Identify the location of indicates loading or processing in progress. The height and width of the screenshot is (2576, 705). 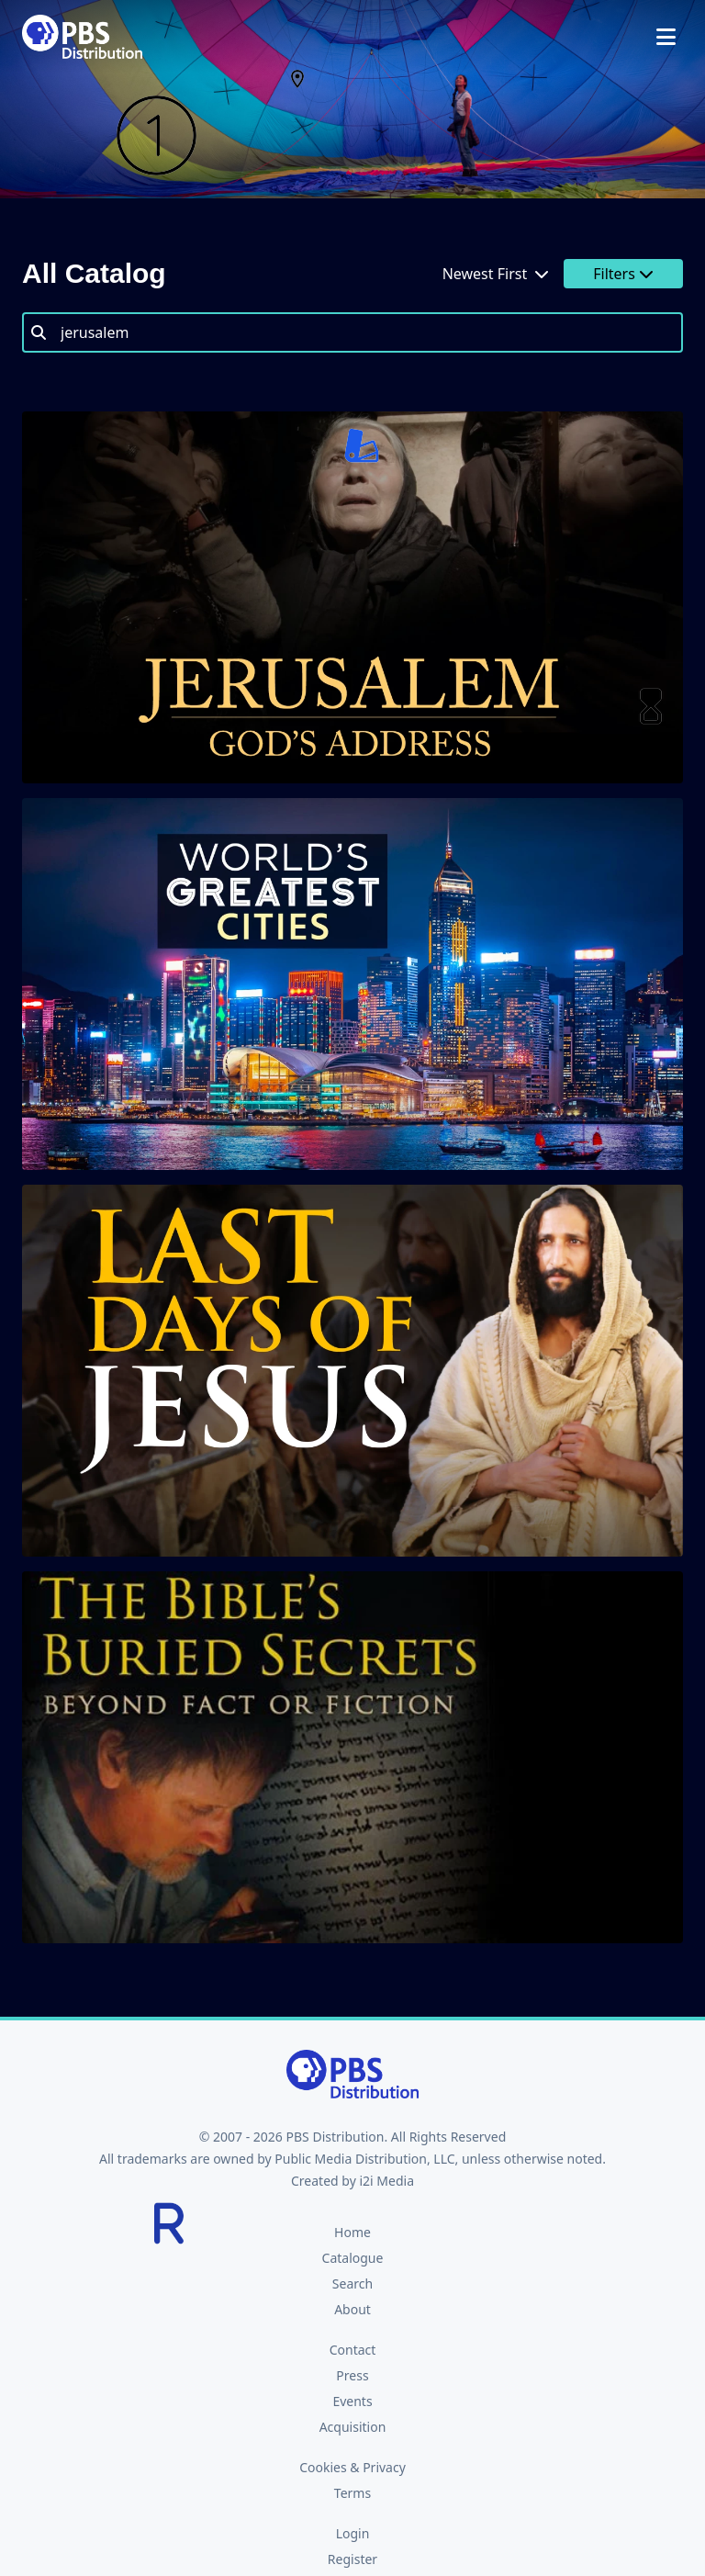
(651, 706).